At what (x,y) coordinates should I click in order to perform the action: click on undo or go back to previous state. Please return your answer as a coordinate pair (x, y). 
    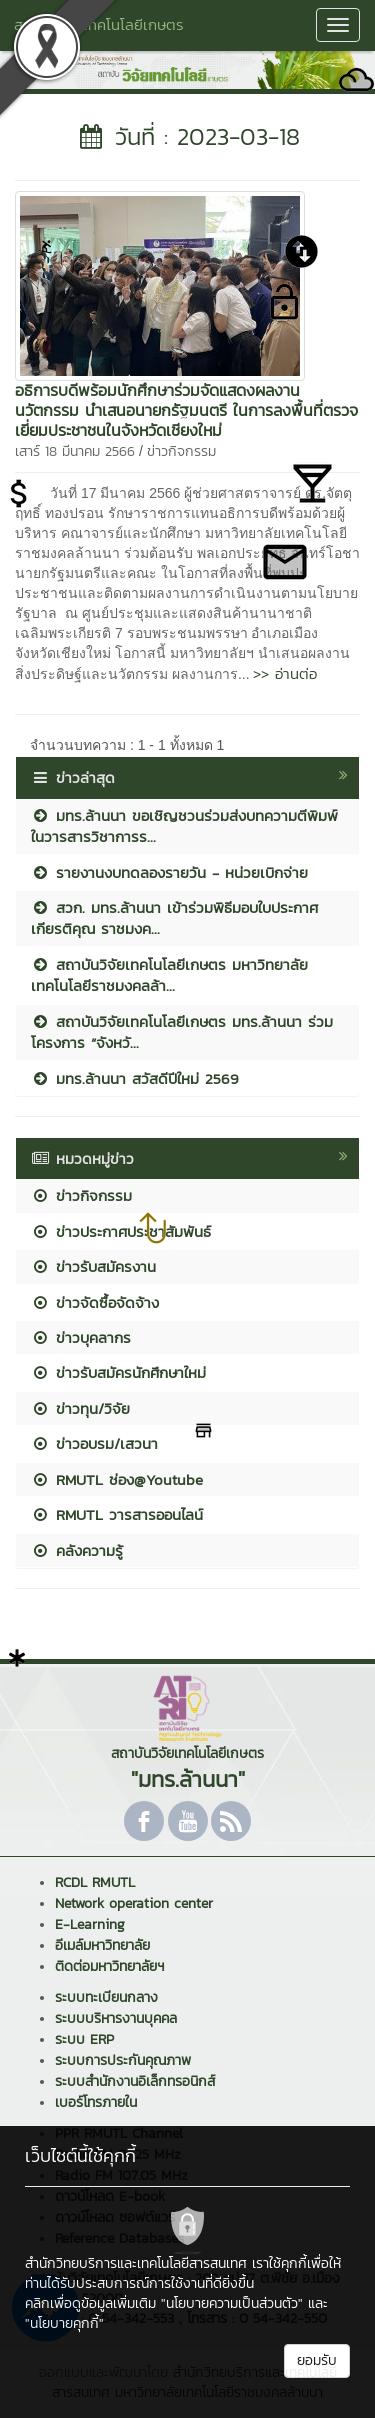
    Looking at the image, I should click on (154, 1228).